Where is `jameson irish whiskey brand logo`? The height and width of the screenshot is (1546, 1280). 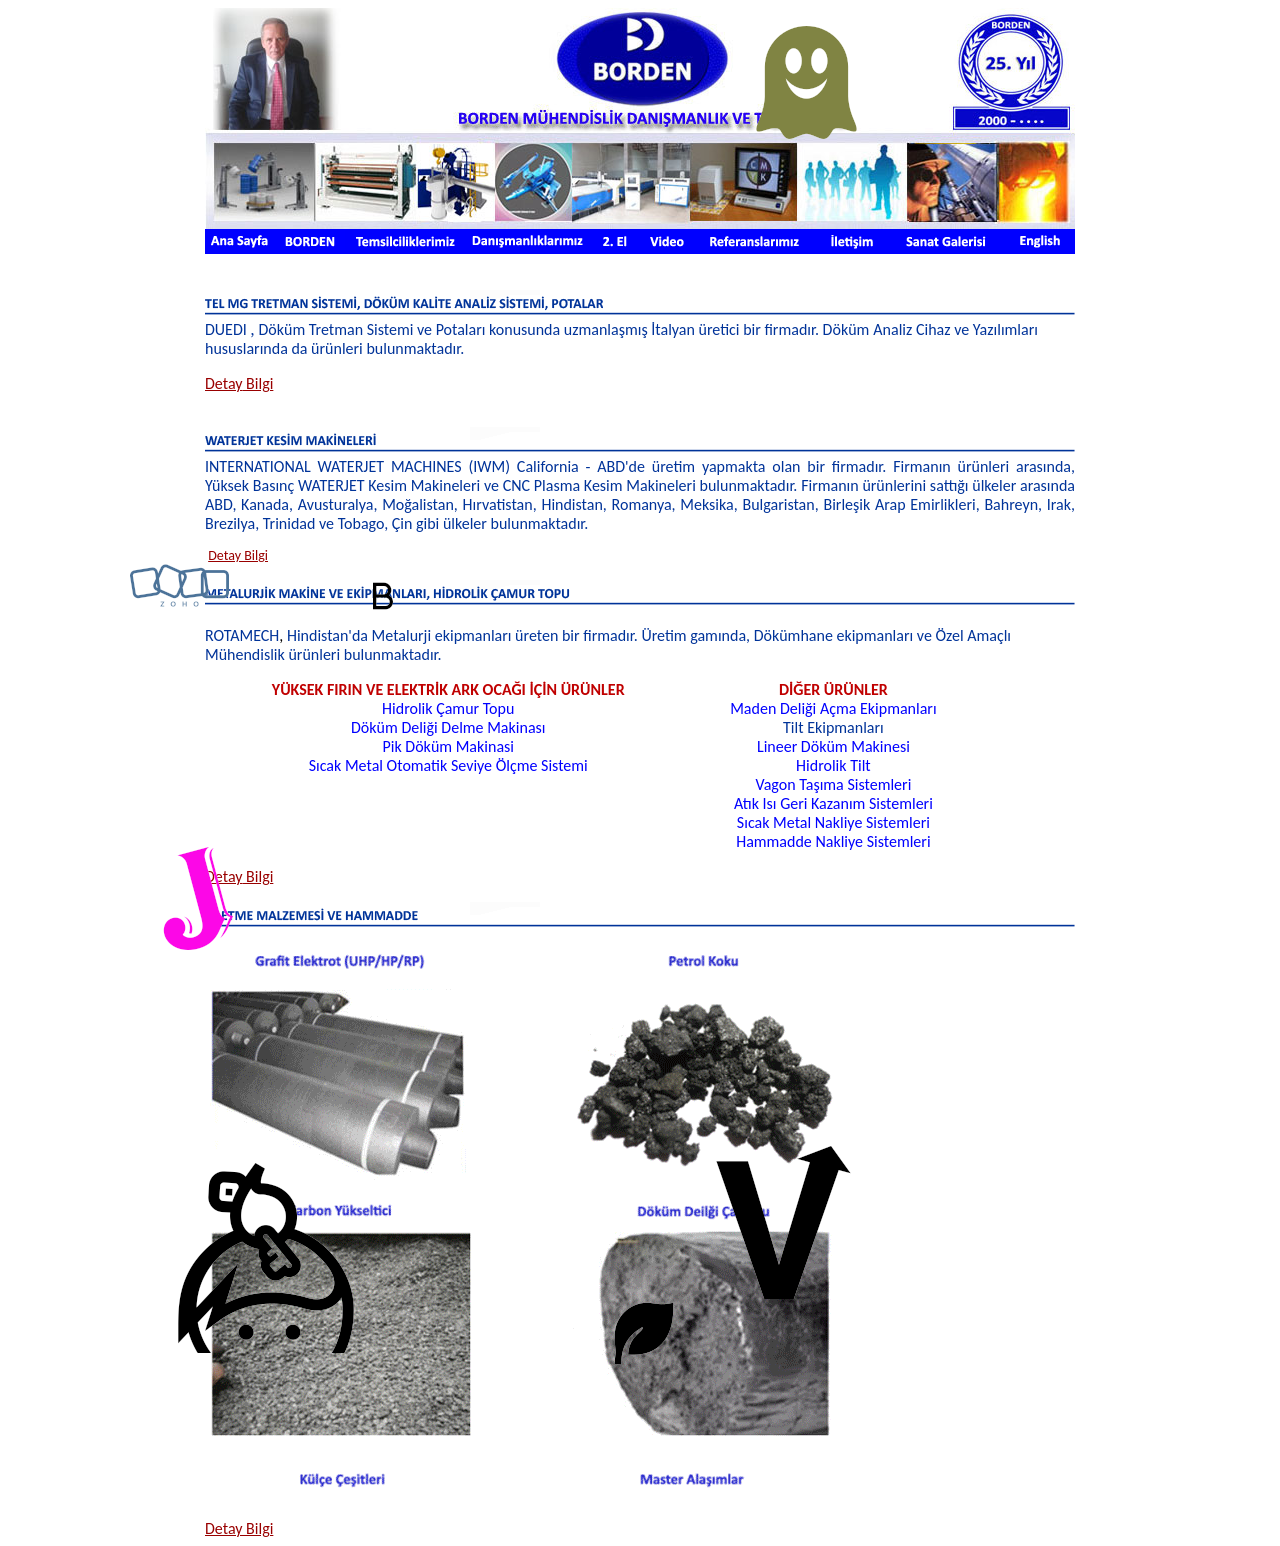
jameson irish whiskey brand logo is located at coordinates (198, 898).